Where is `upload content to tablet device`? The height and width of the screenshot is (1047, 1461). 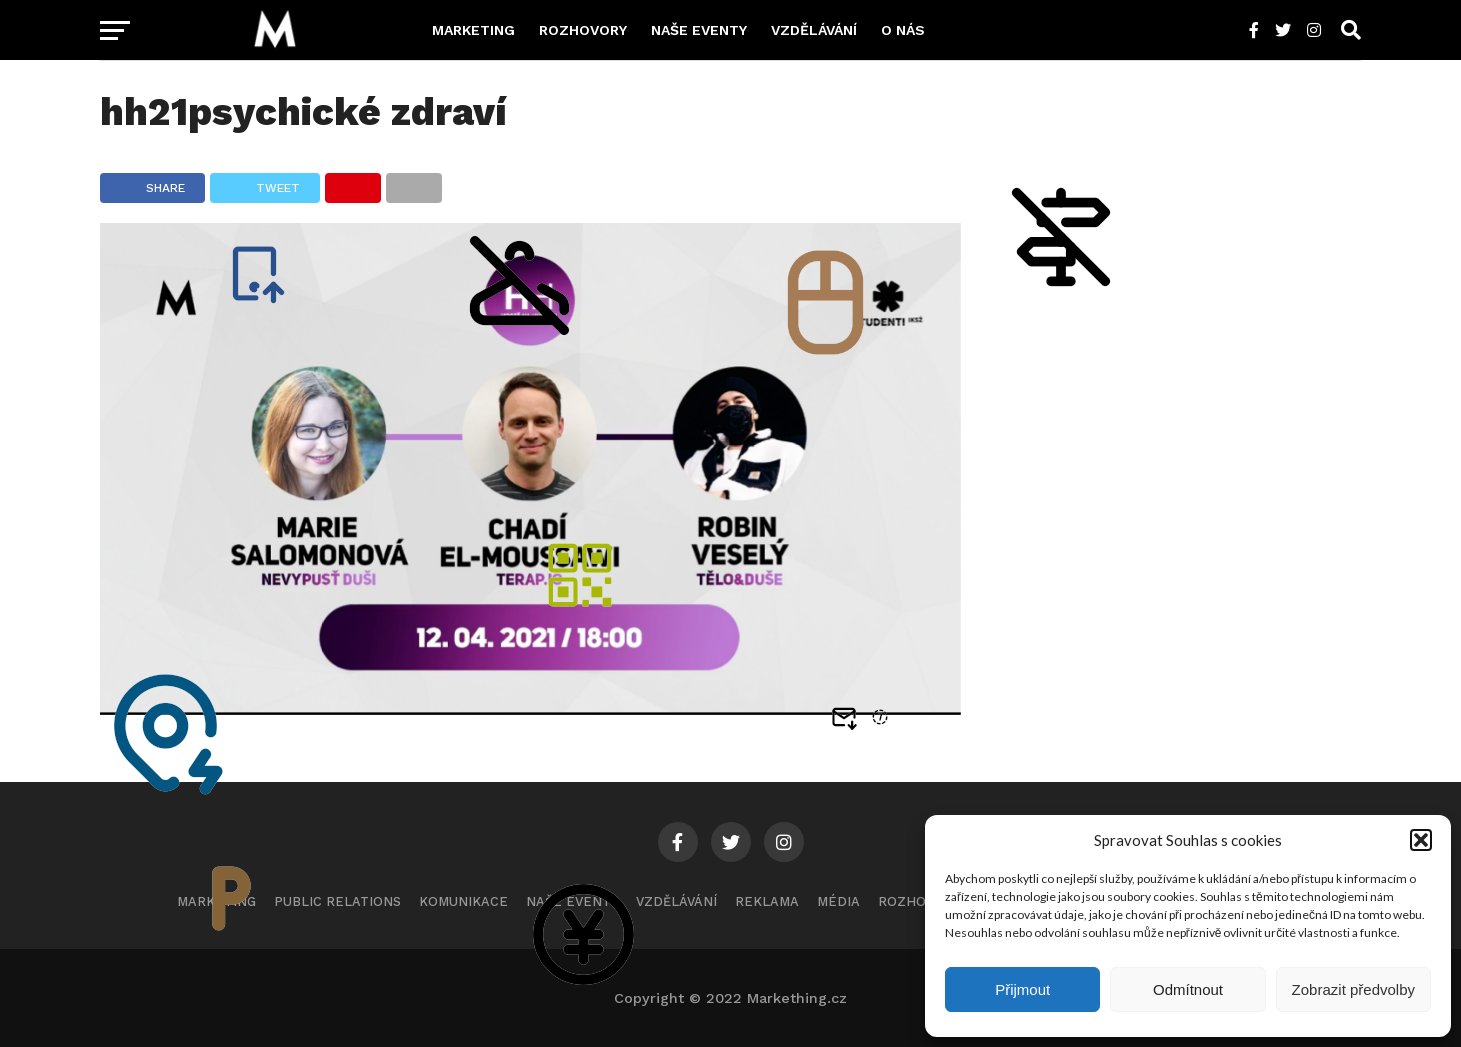 upload content to tablet device is located at coordinates (254, 273).